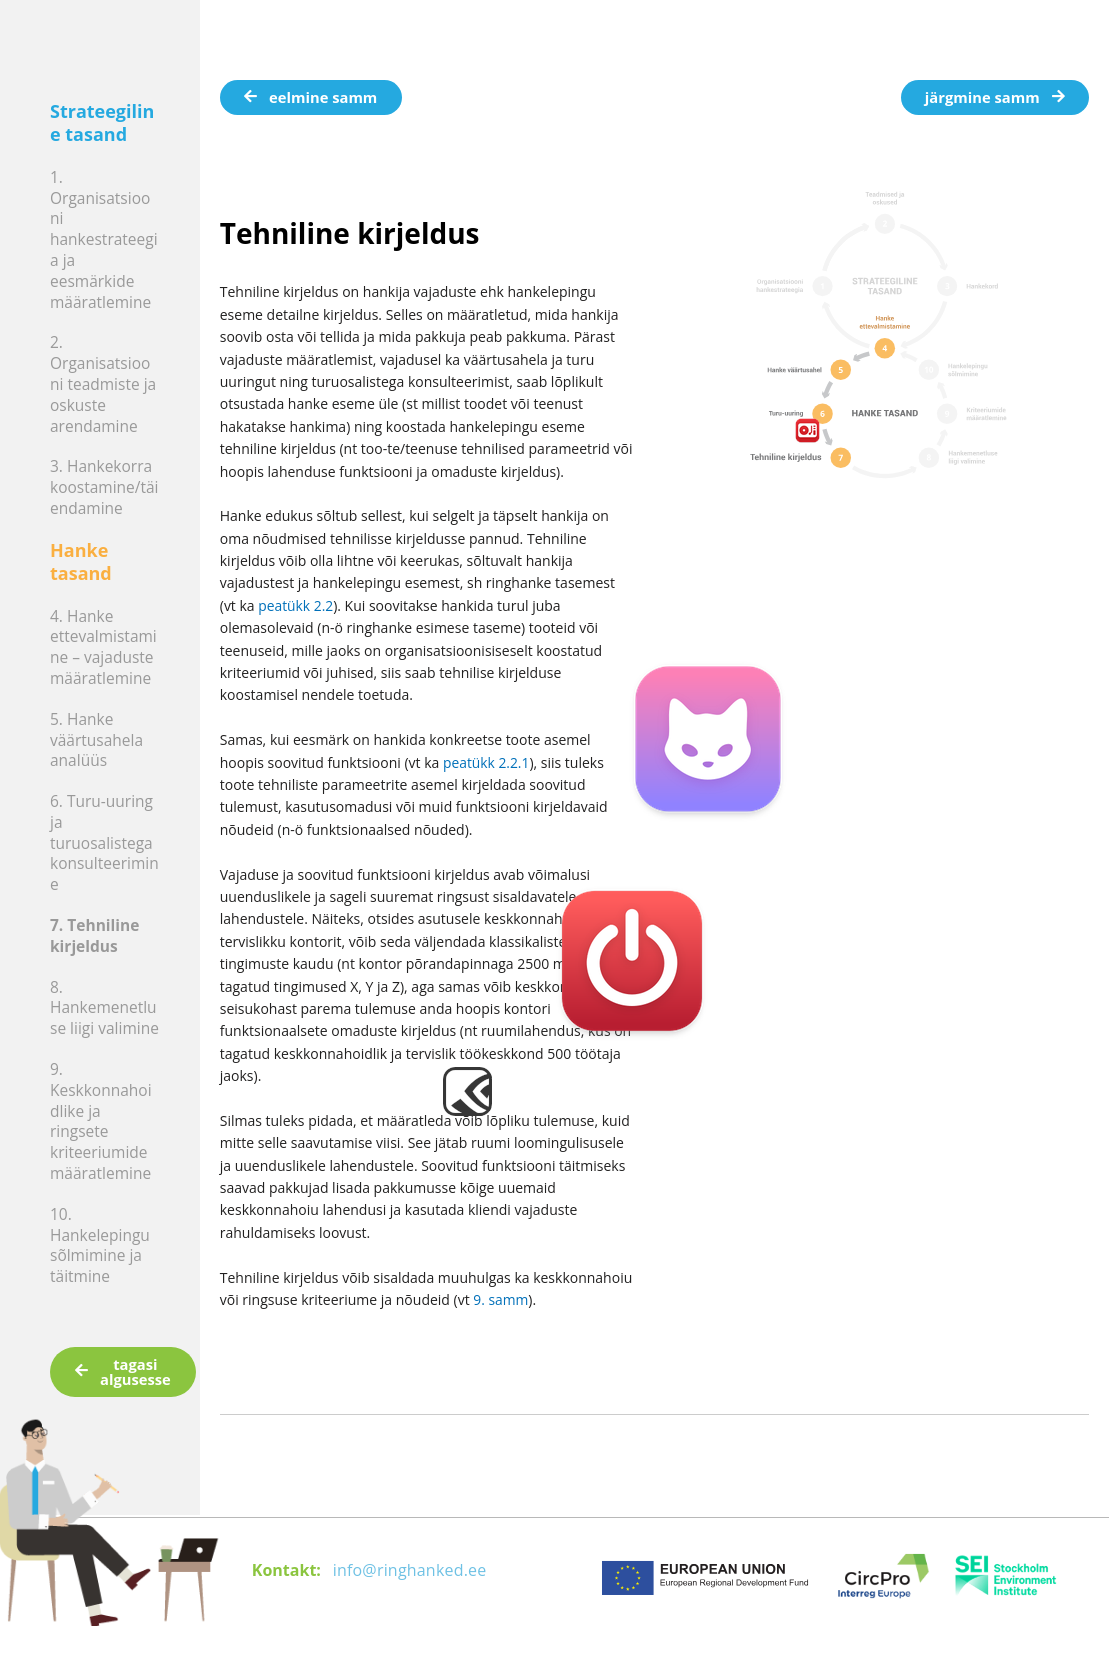 This screenshot has height=1680, width=1109. I want to click on open gwe (gpu widget extension) settings, so click(467, 1091).